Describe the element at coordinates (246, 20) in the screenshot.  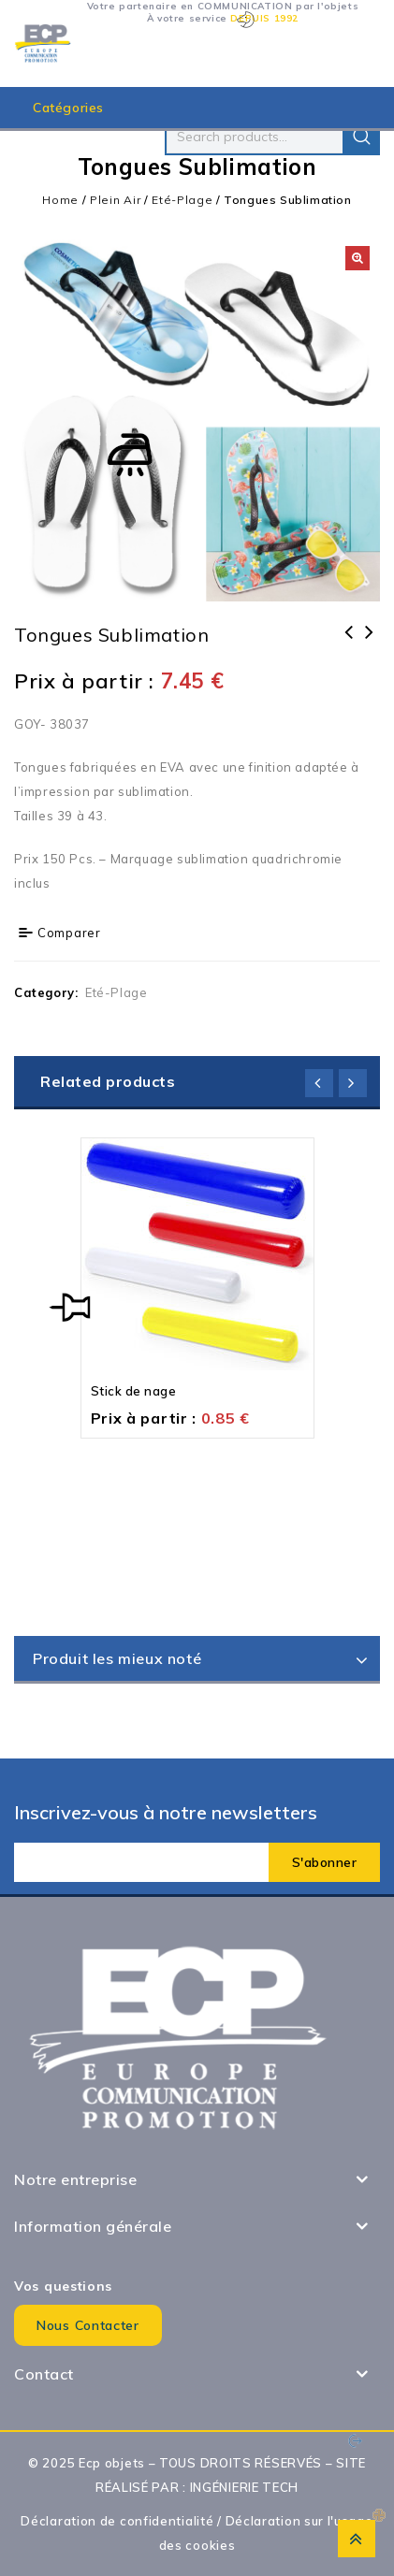
I see `access equestrian or horse-related features` at that location.